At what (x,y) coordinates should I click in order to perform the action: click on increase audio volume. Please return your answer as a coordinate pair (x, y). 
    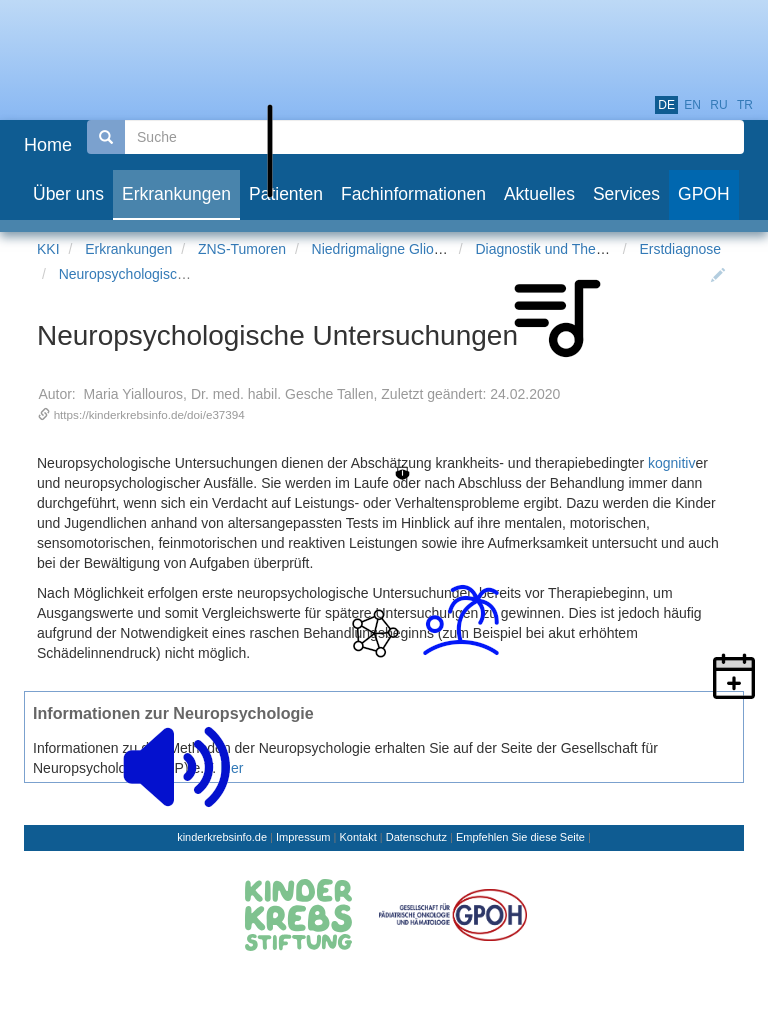
    Looking at the image, I should click on (174, 767).